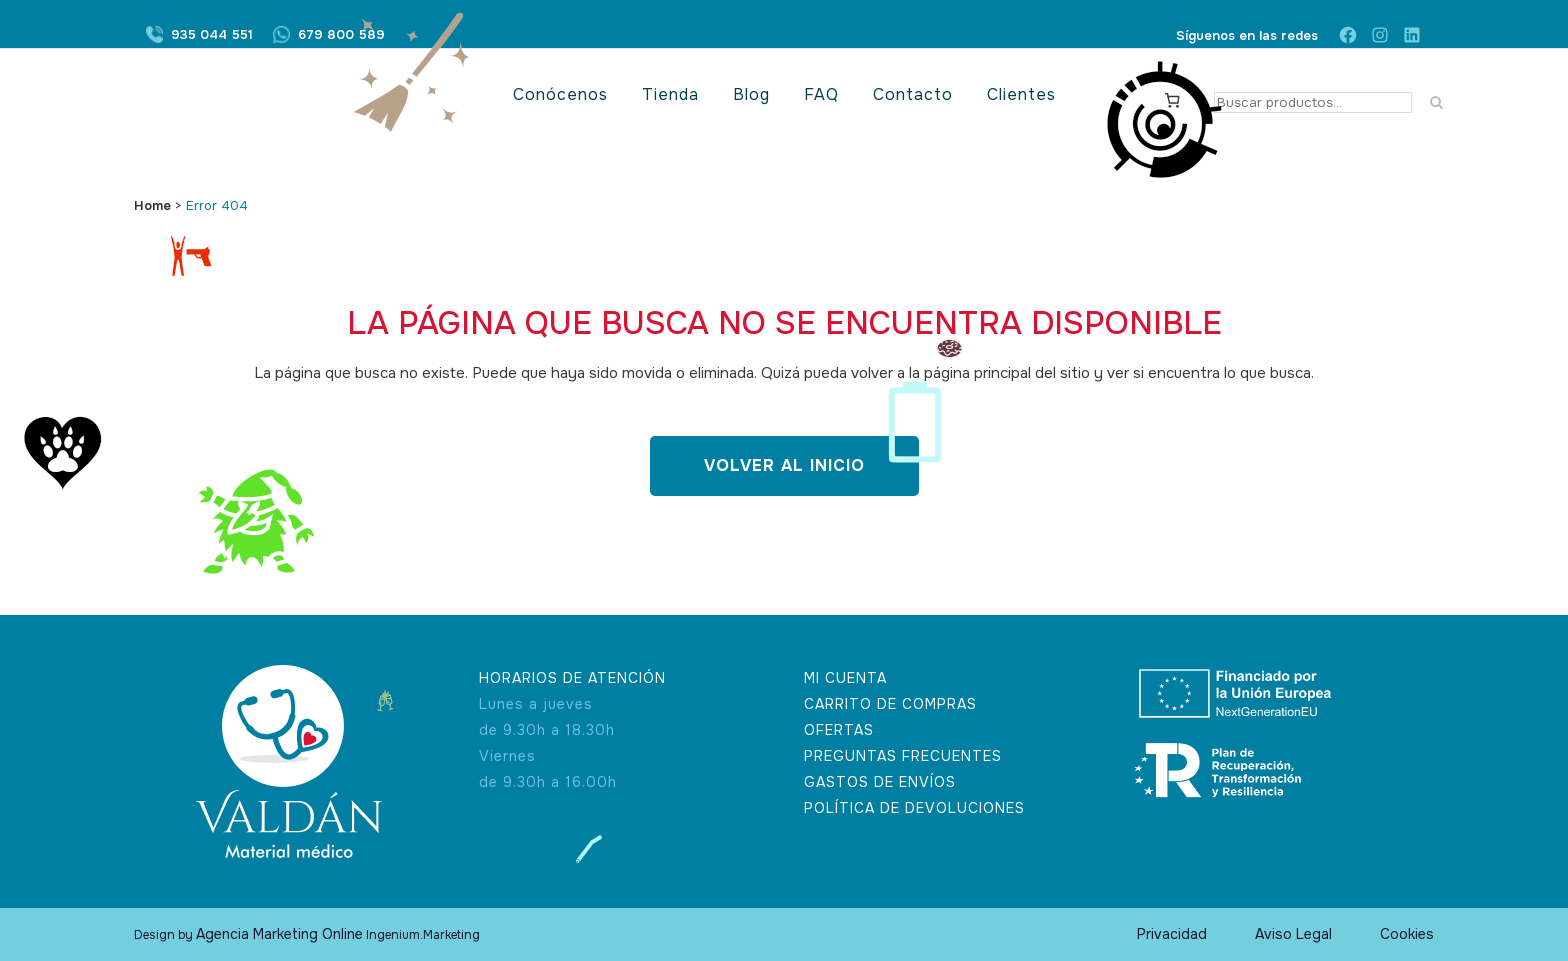 This screenshot has width=1568, height=961. I want to click on enemy character or hostile NPC indicator, so click(256, 521).